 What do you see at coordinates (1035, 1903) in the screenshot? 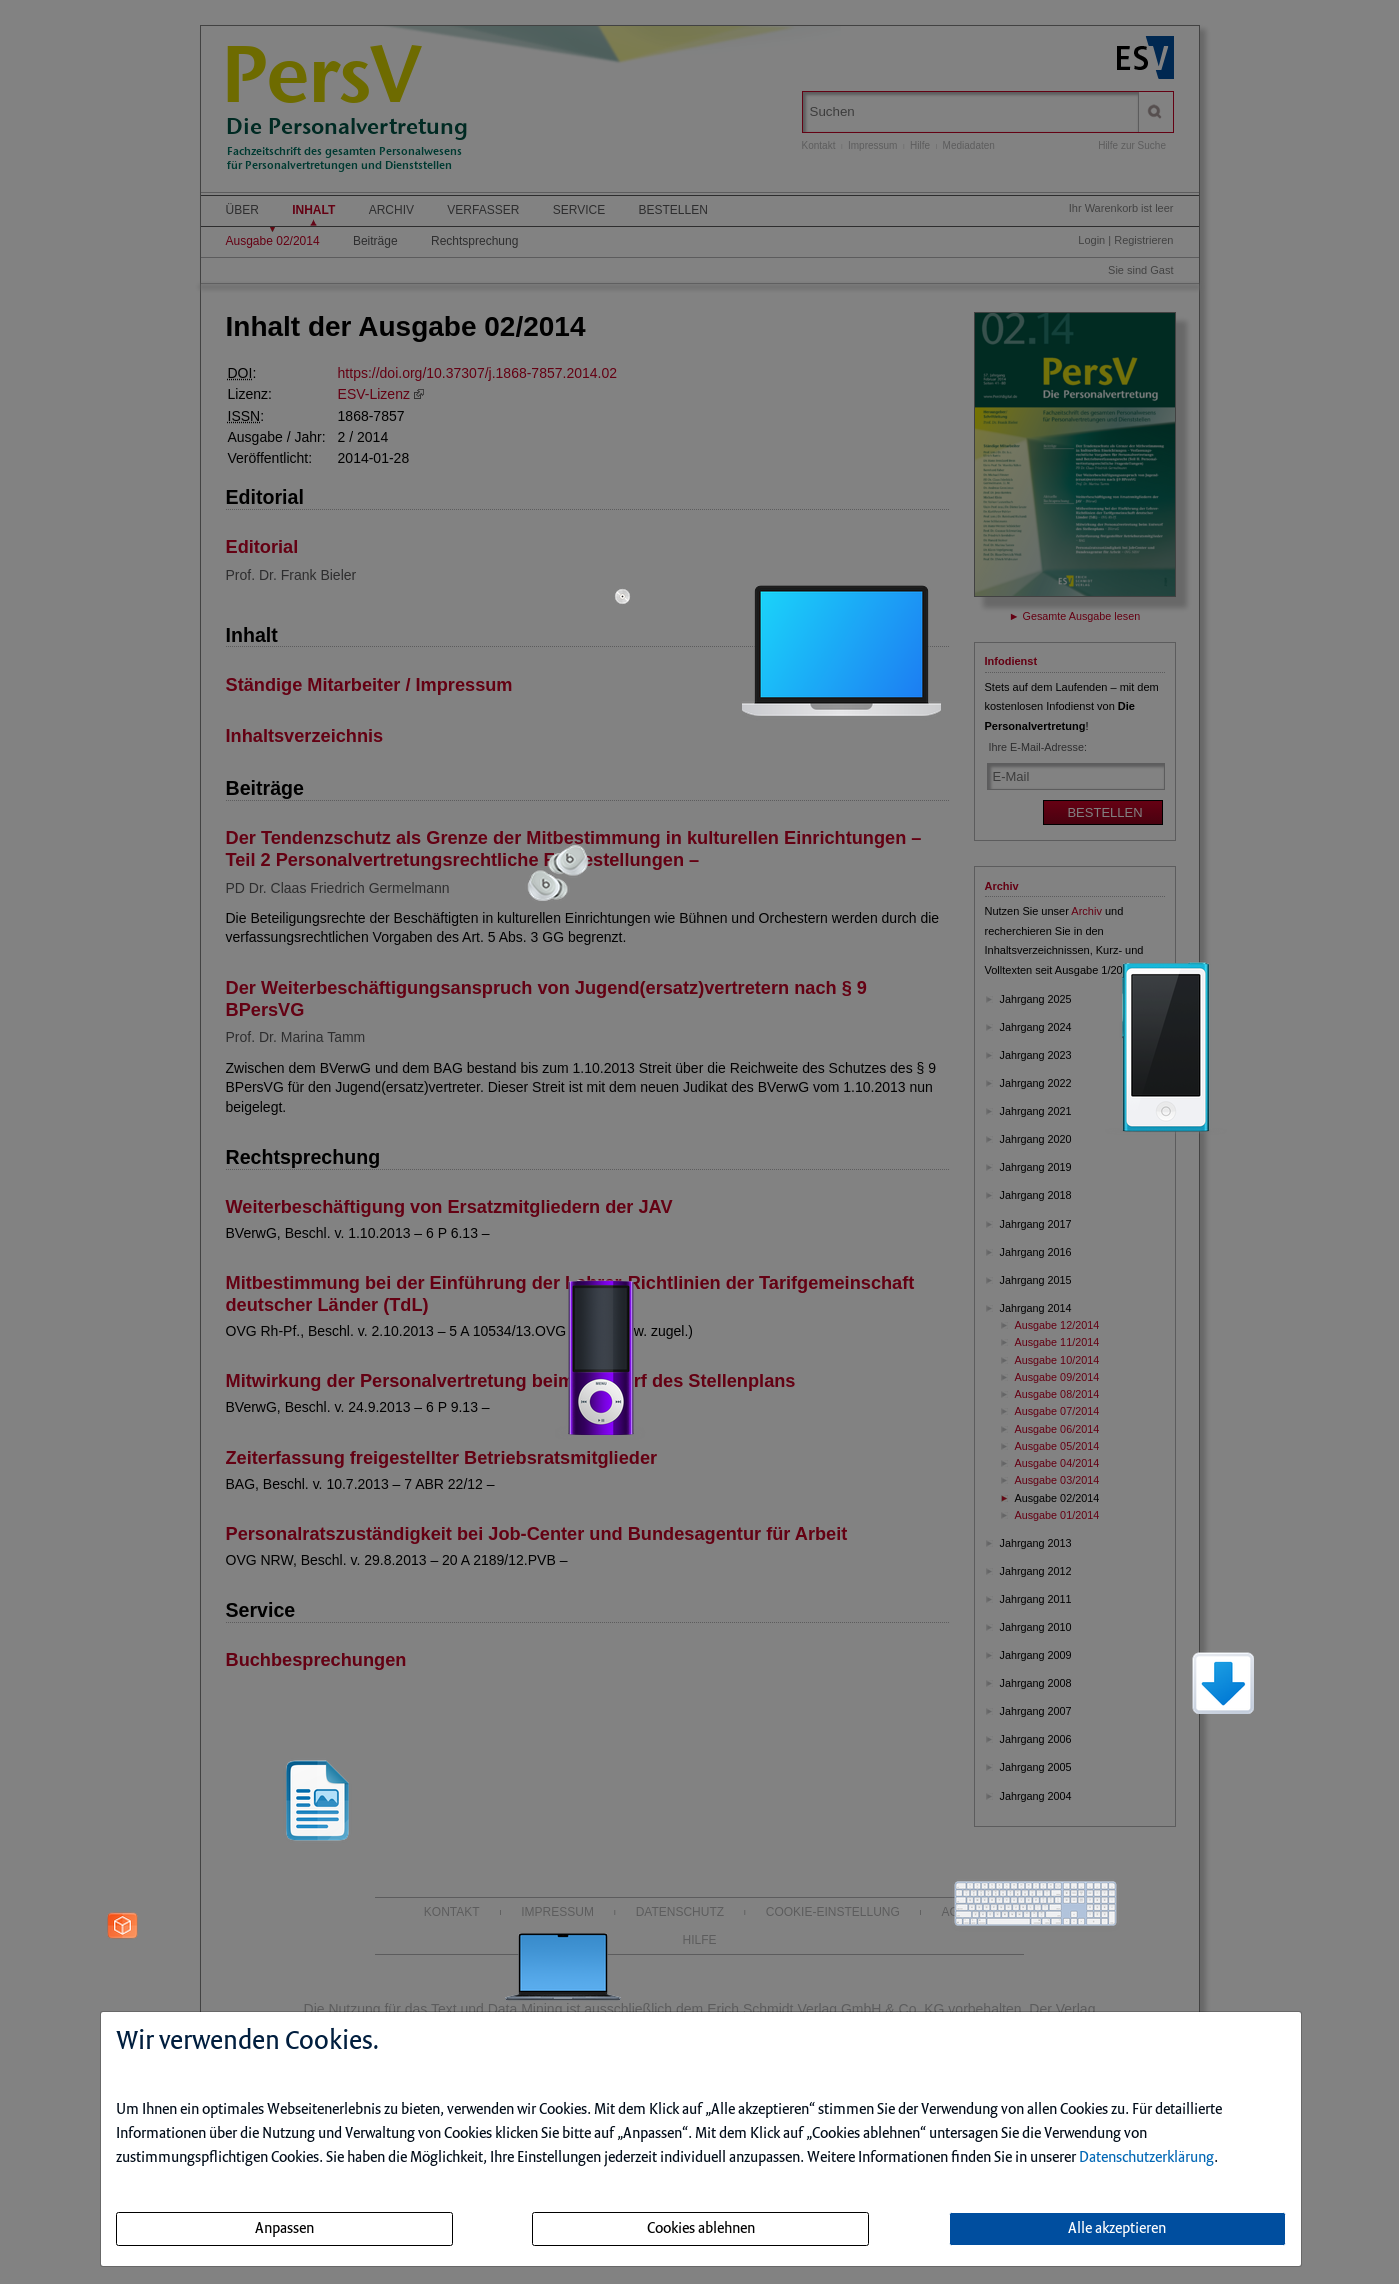
I see `connect a bluetooth keyboard` at bounding box center [1035, 1903].